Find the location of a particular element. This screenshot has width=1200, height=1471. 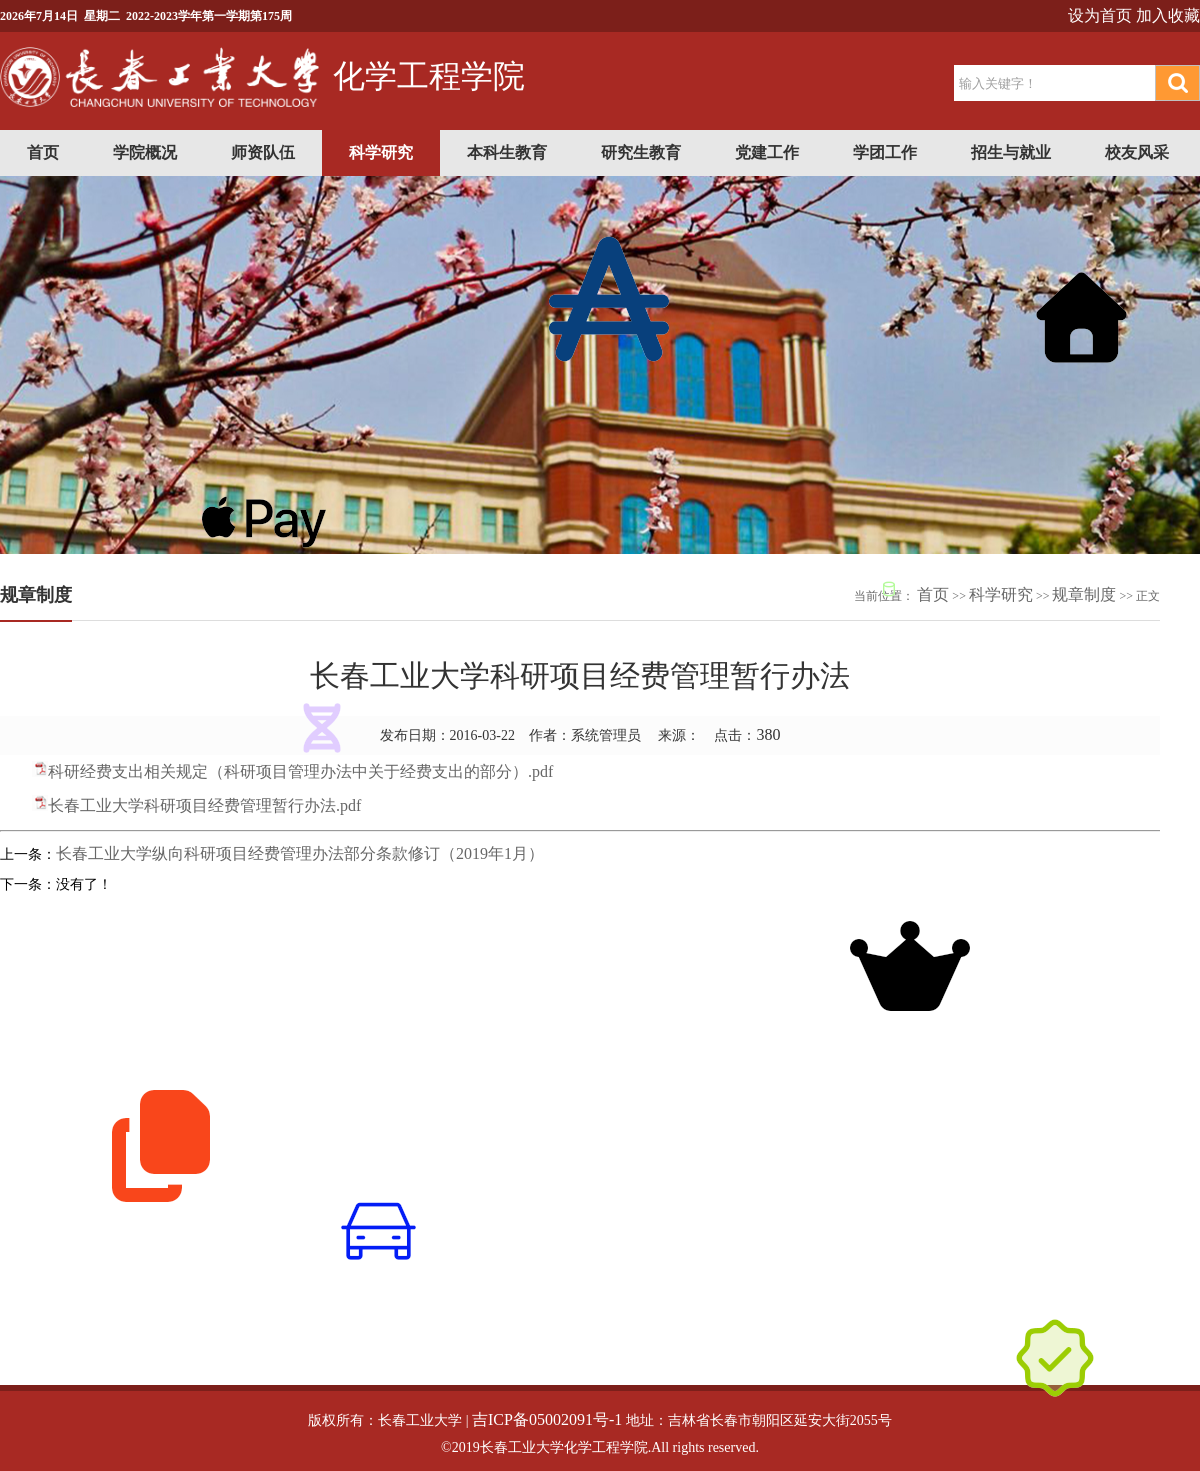

web awesome brand icon is located at coordinates (910, 969).